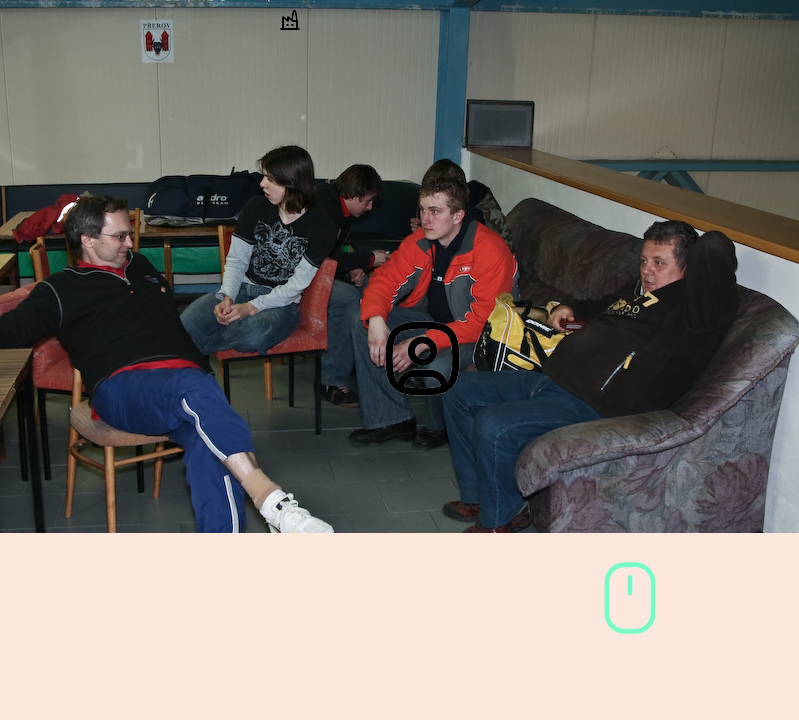 The height and width of the screenshot is (720, 799). I want to click on view user profile, so click(422, 358).